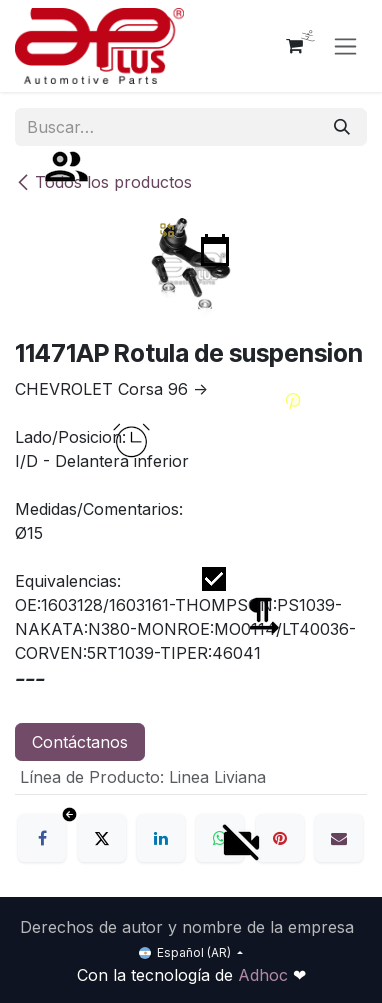  What do you see at coordinates (69, 814) in the screenshot?
I see `go back to the previous screen` at bounding box center [69, 814].